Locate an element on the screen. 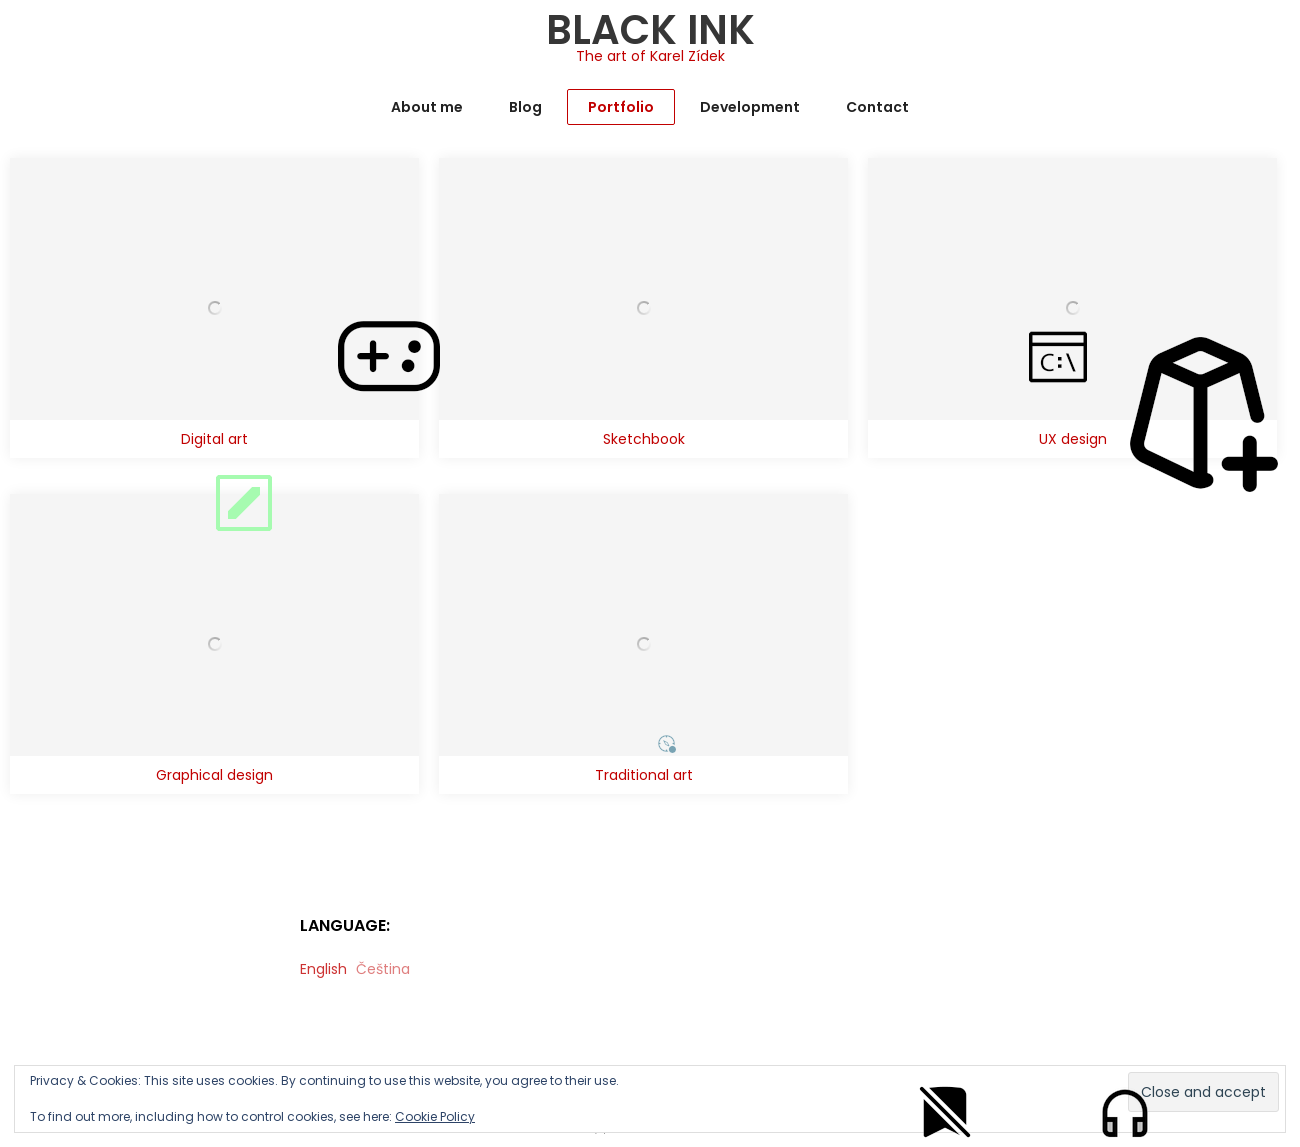 The width and height of the screenshot is (1300, 1147). open command prompt terminal is located at coordinates (1058, 357).